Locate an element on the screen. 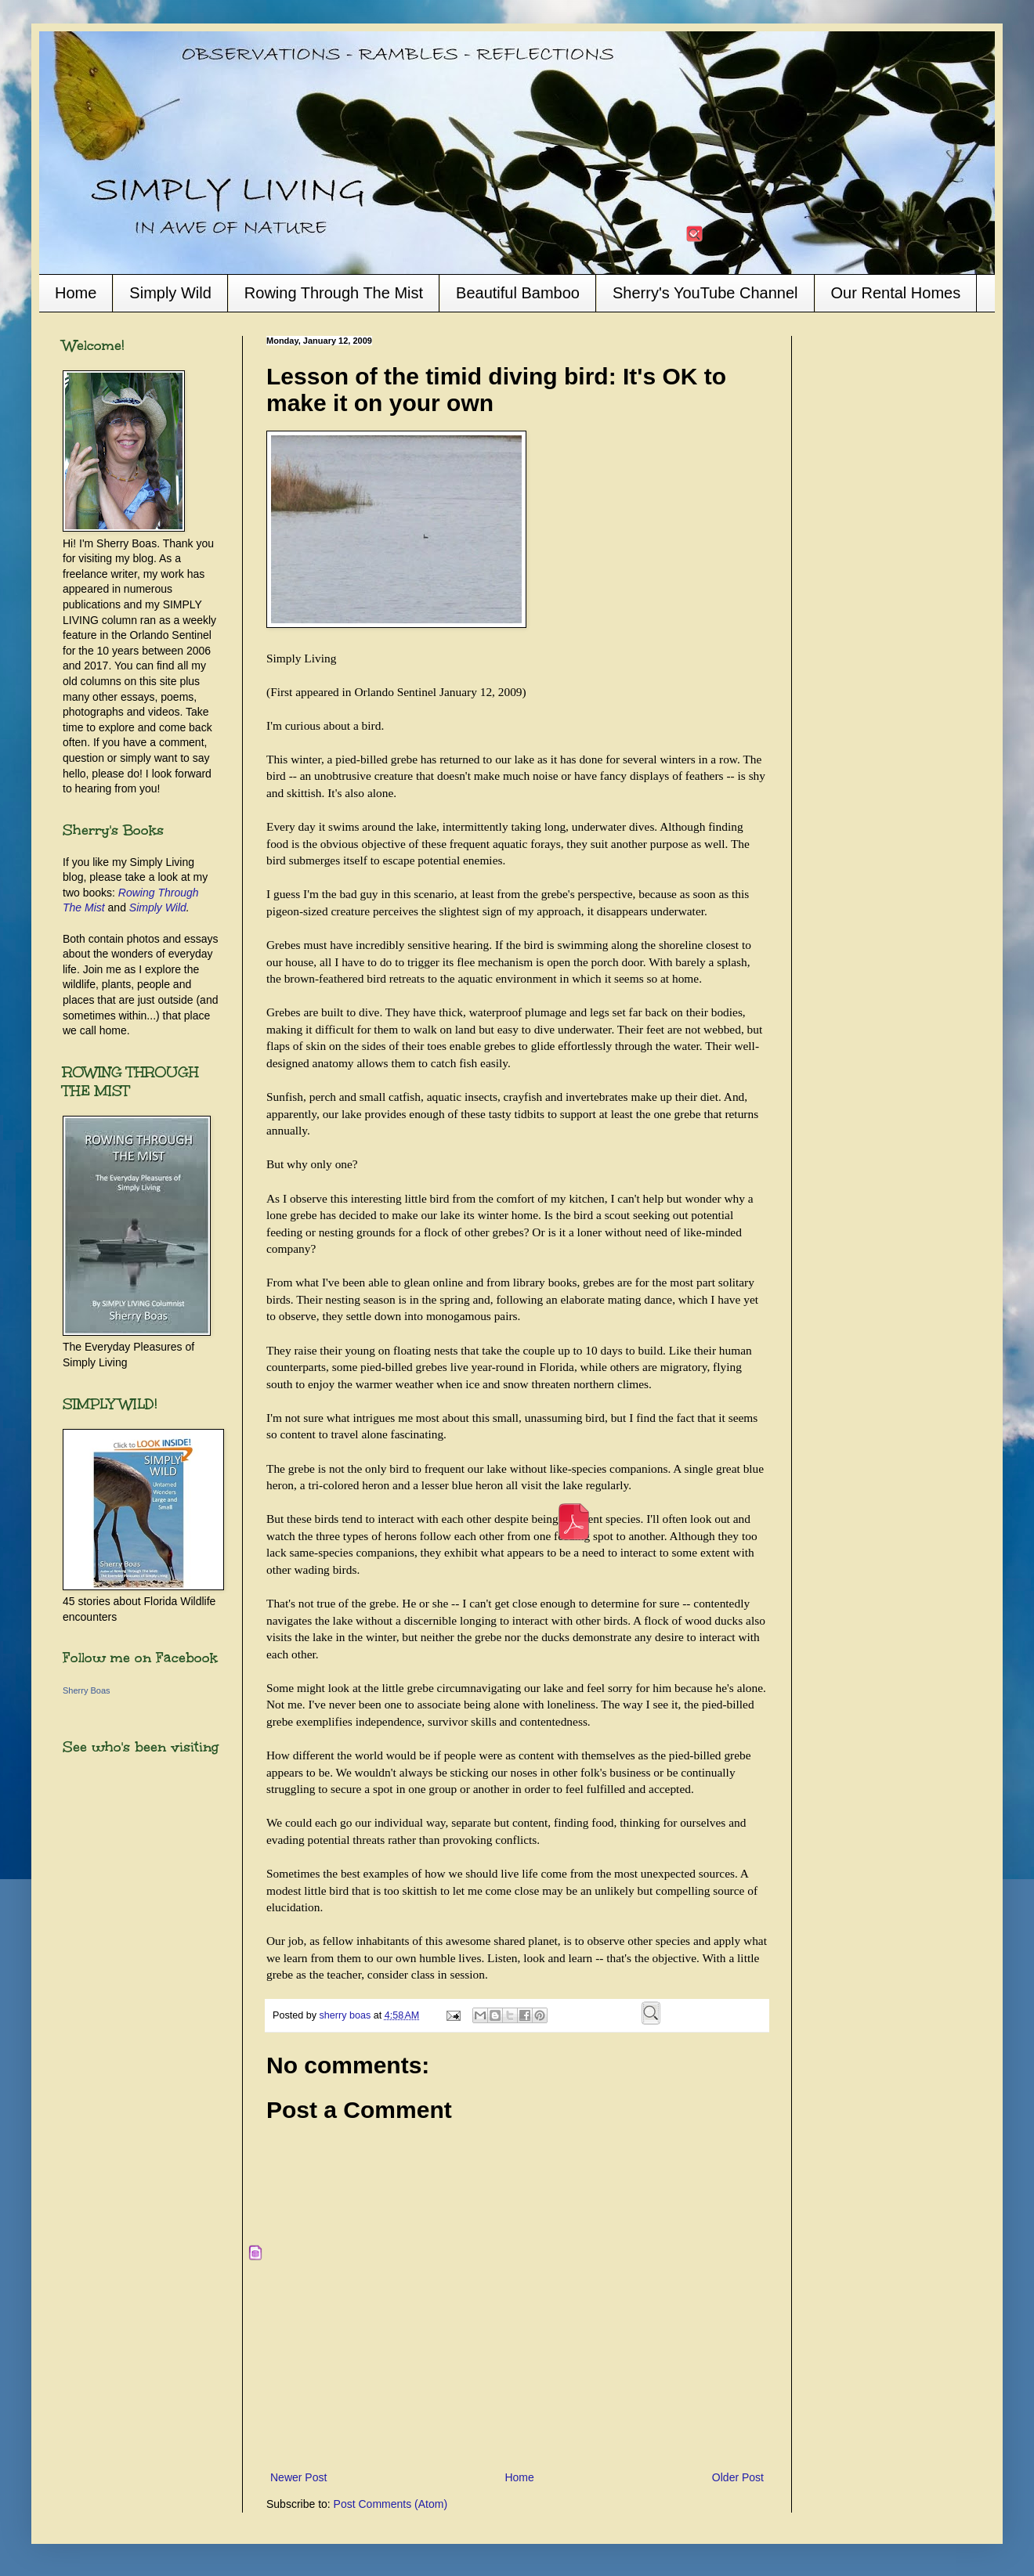 The image size is (1034, 2576). open a pdf document is located at coordinates (573, 1521).